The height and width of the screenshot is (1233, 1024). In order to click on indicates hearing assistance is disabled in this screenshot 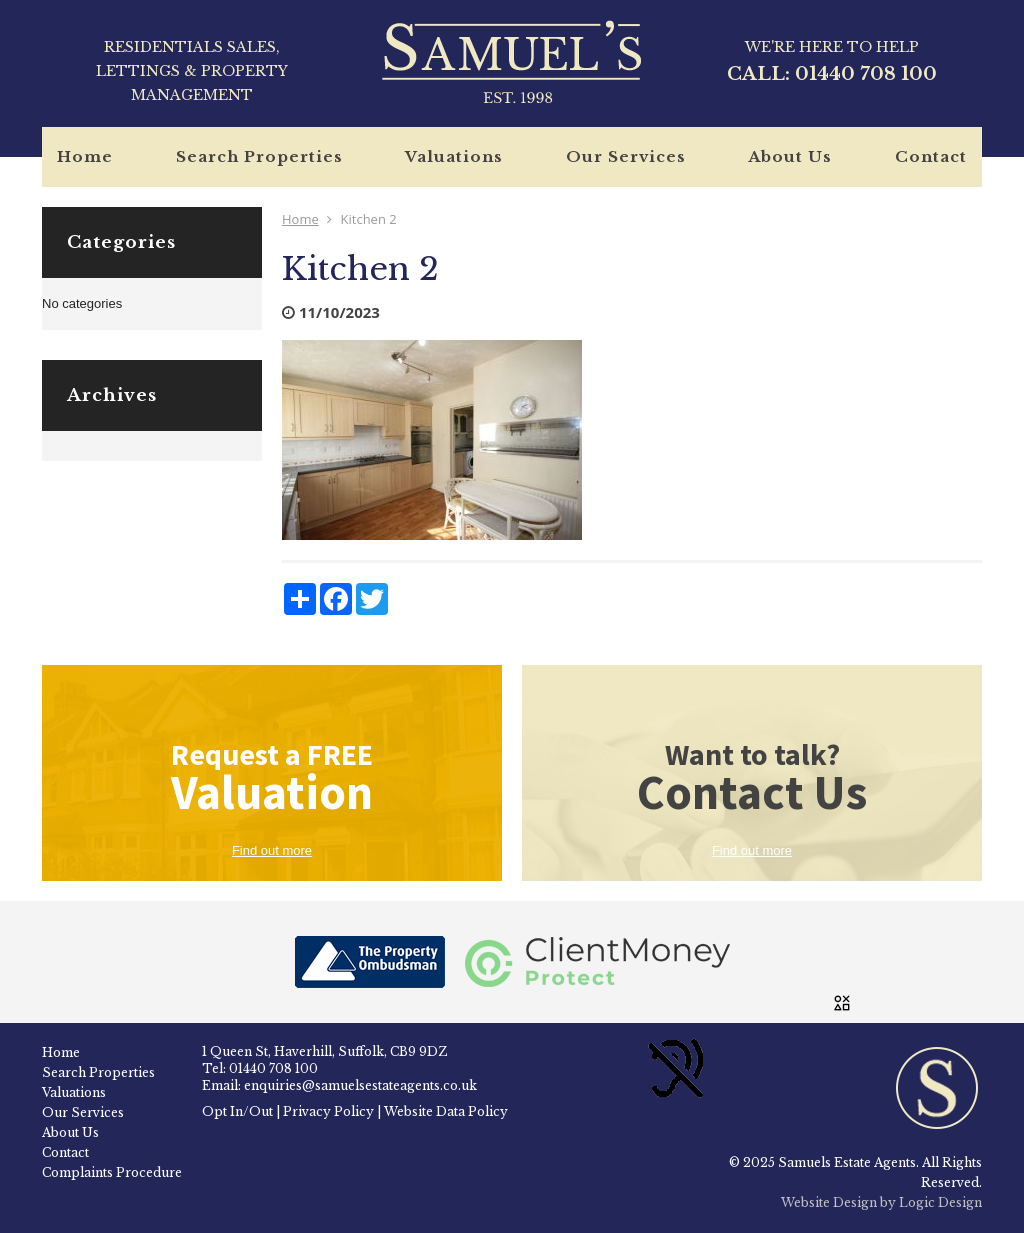, I will do `click(677, 1068)`.